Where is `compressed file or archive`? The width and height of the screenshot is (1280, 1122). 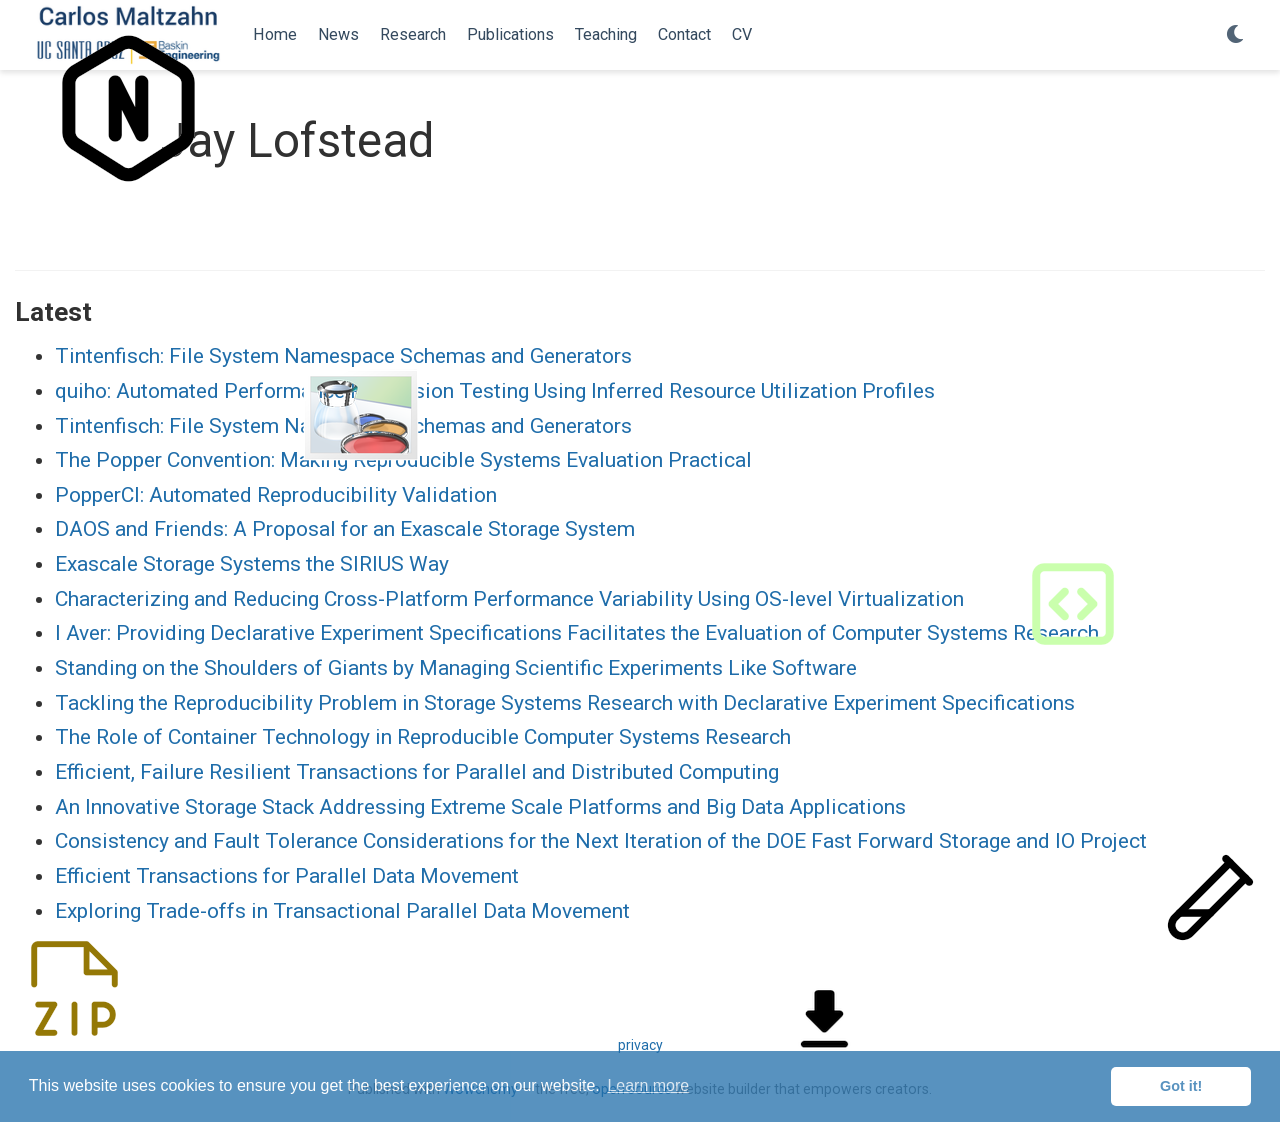
compressed file or archive is located at coordinates (74, 992).